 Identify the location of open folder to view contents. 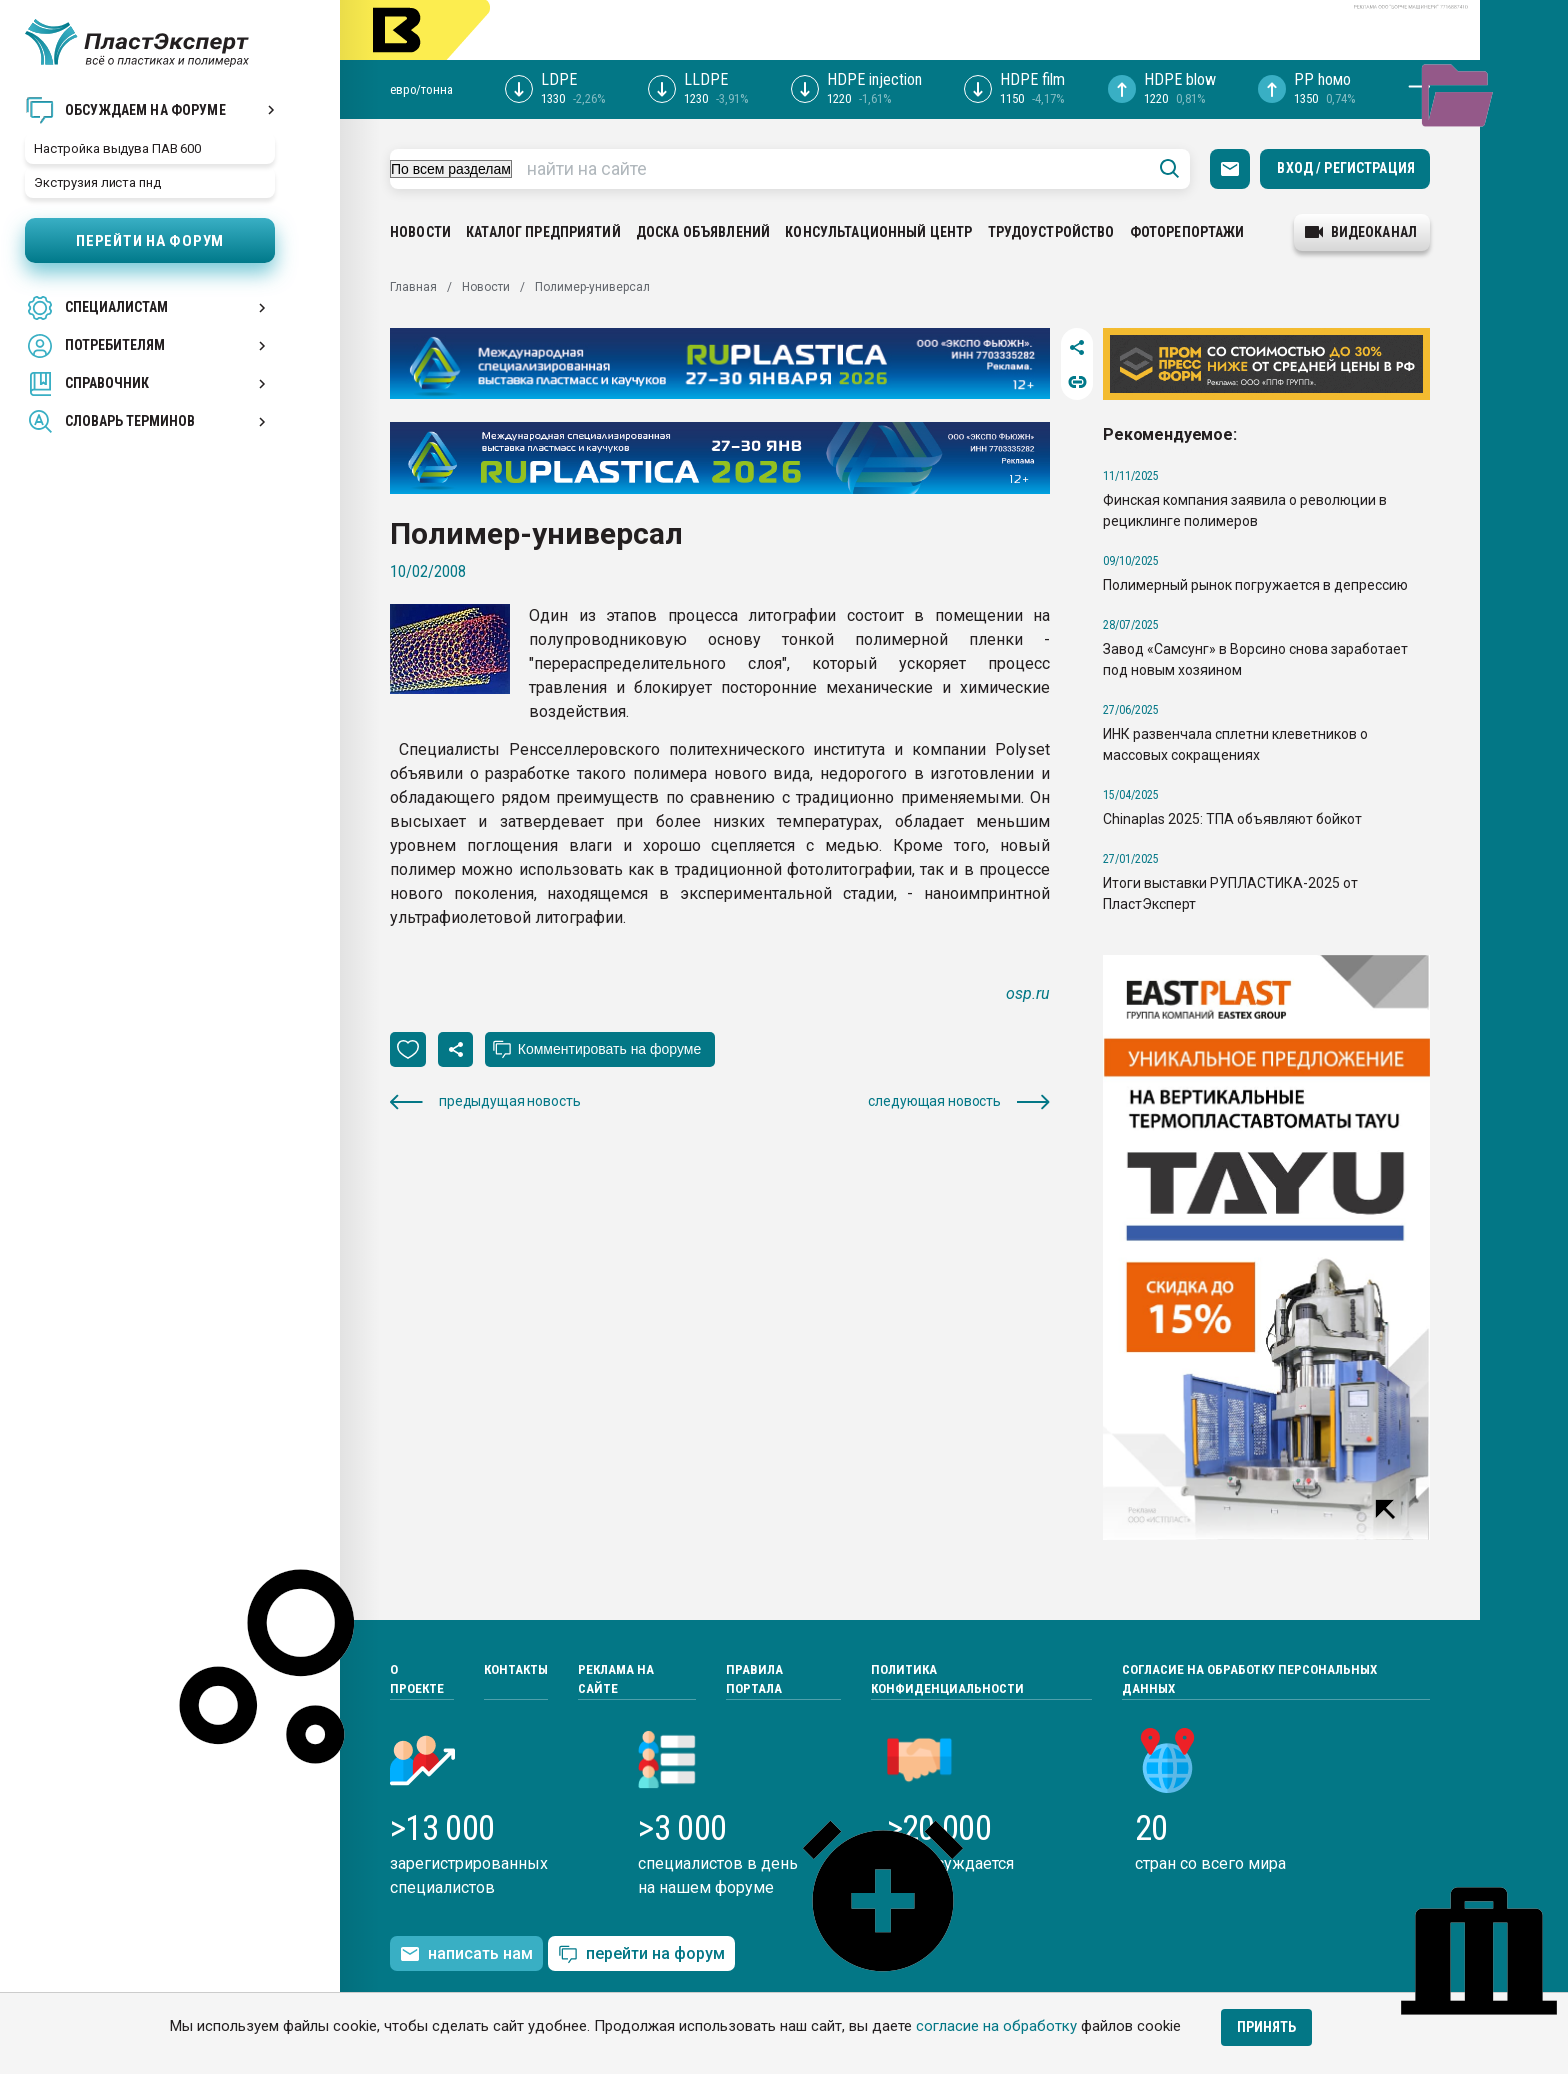
(1456, 95).